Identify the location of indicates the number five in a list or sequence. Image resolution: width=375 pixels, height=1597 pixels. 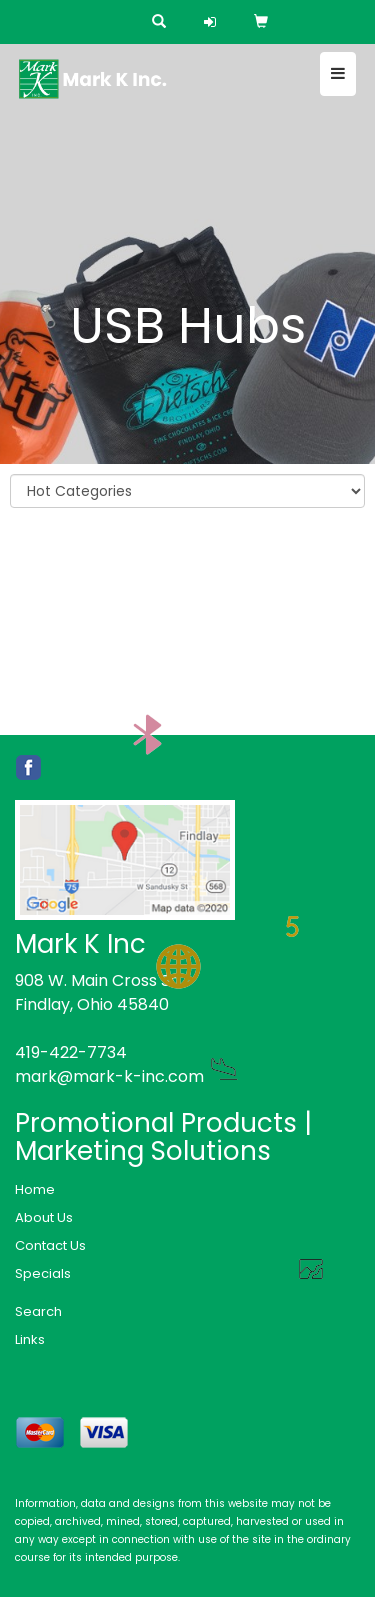
(292, 926).